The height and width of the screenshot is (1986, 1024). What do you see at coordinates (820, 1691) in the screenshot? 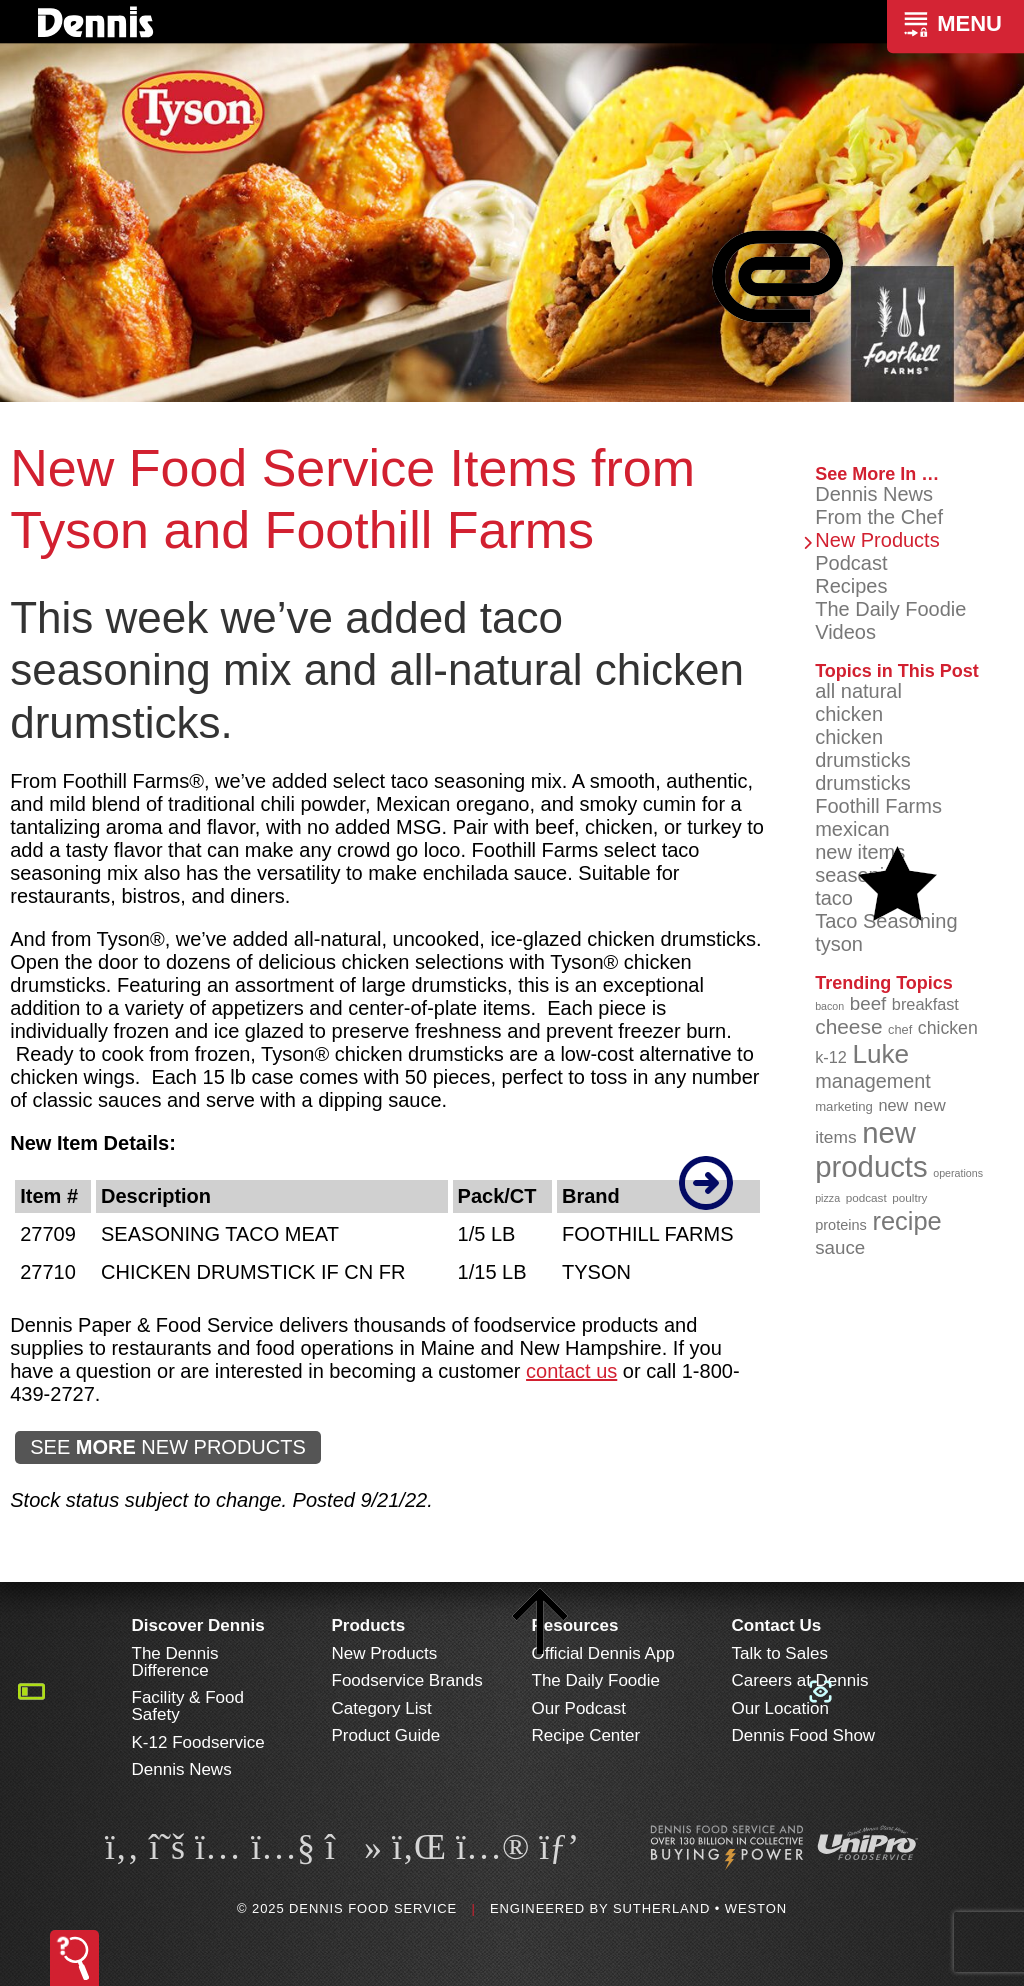
I see `scan with eye recognition` at bounding box center [820, 1691].